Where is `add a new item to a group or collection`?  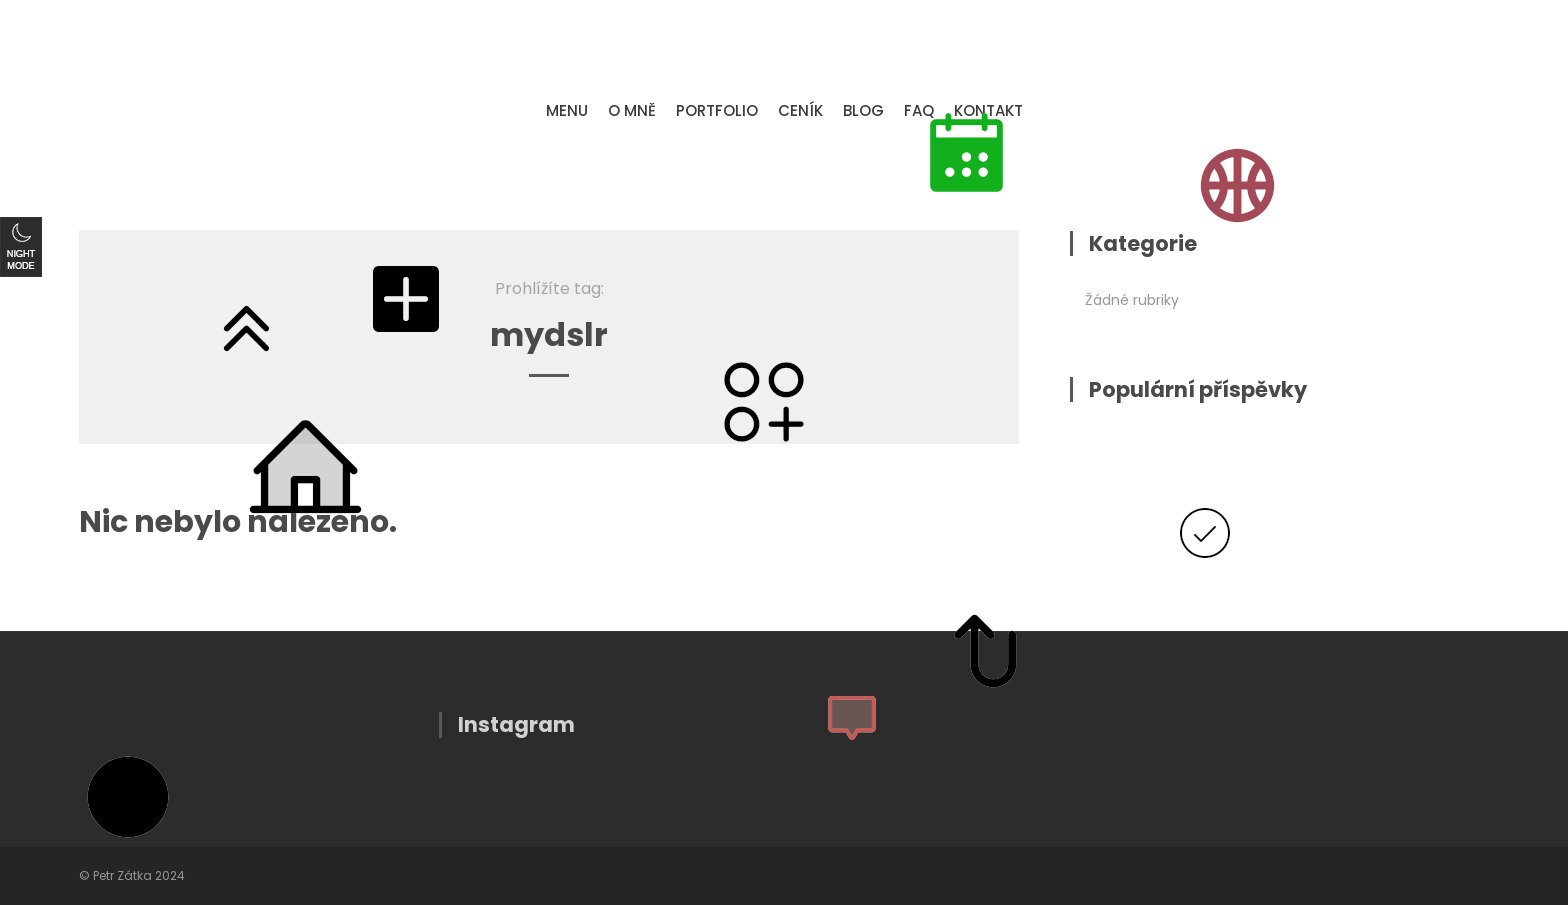 add a new item to a group or collection is located at coordinates (764, 402).